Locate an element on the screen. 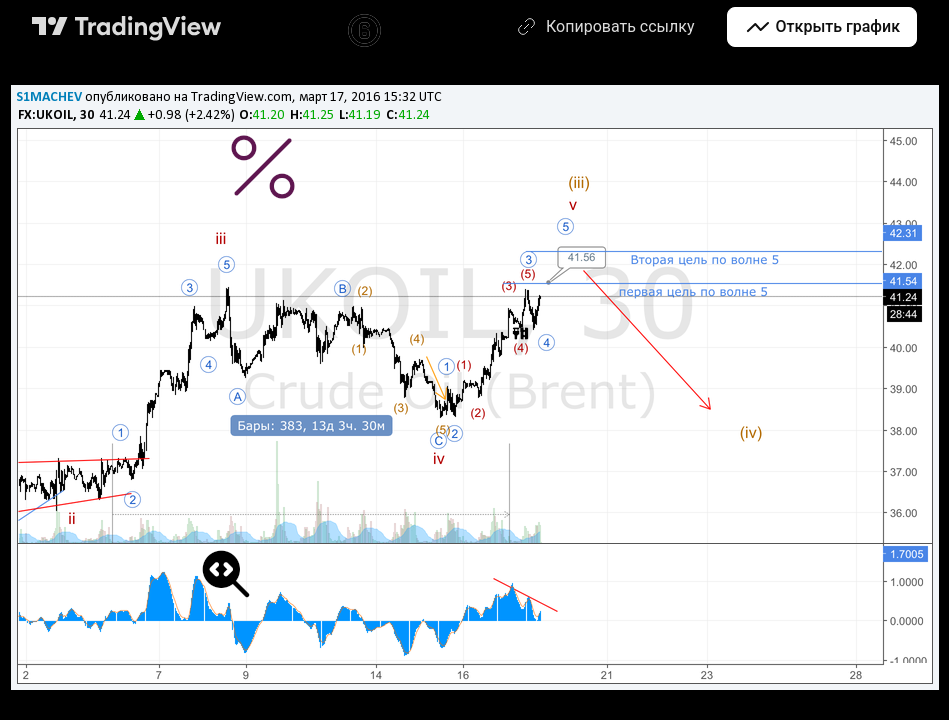 The width and height of the screenshot is (949, 720). view or apply a discount is located at coordinates (263, 167).